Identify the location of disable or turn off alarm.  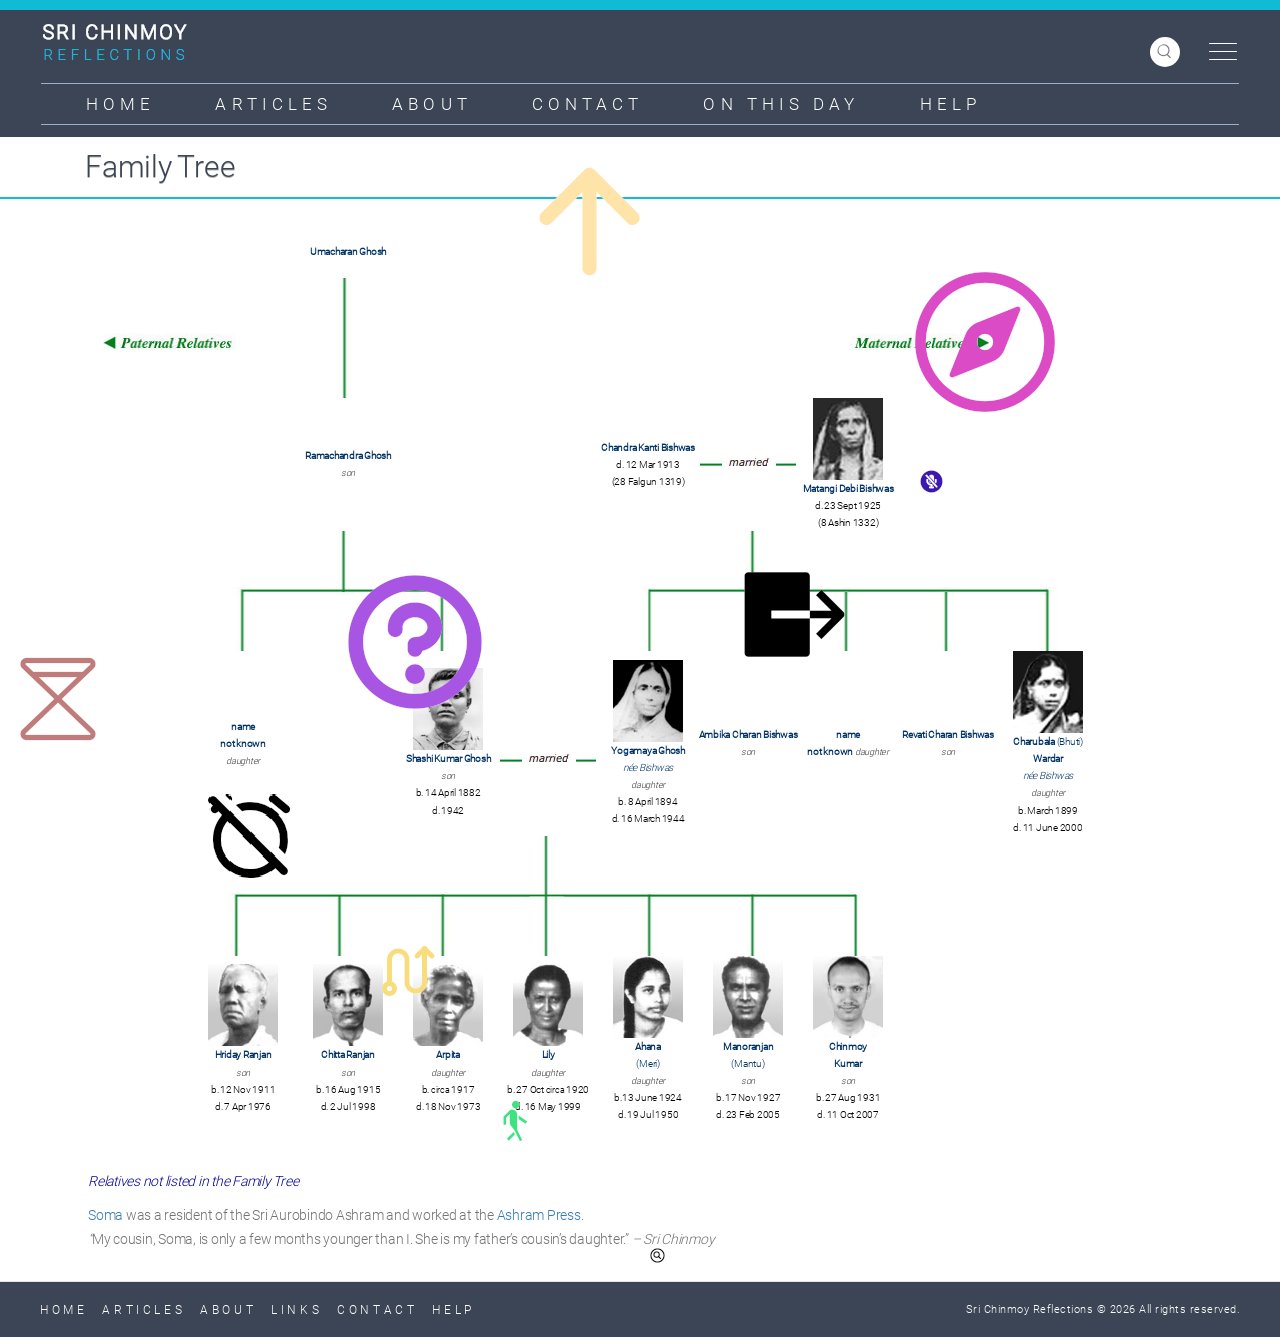
(250, 835).